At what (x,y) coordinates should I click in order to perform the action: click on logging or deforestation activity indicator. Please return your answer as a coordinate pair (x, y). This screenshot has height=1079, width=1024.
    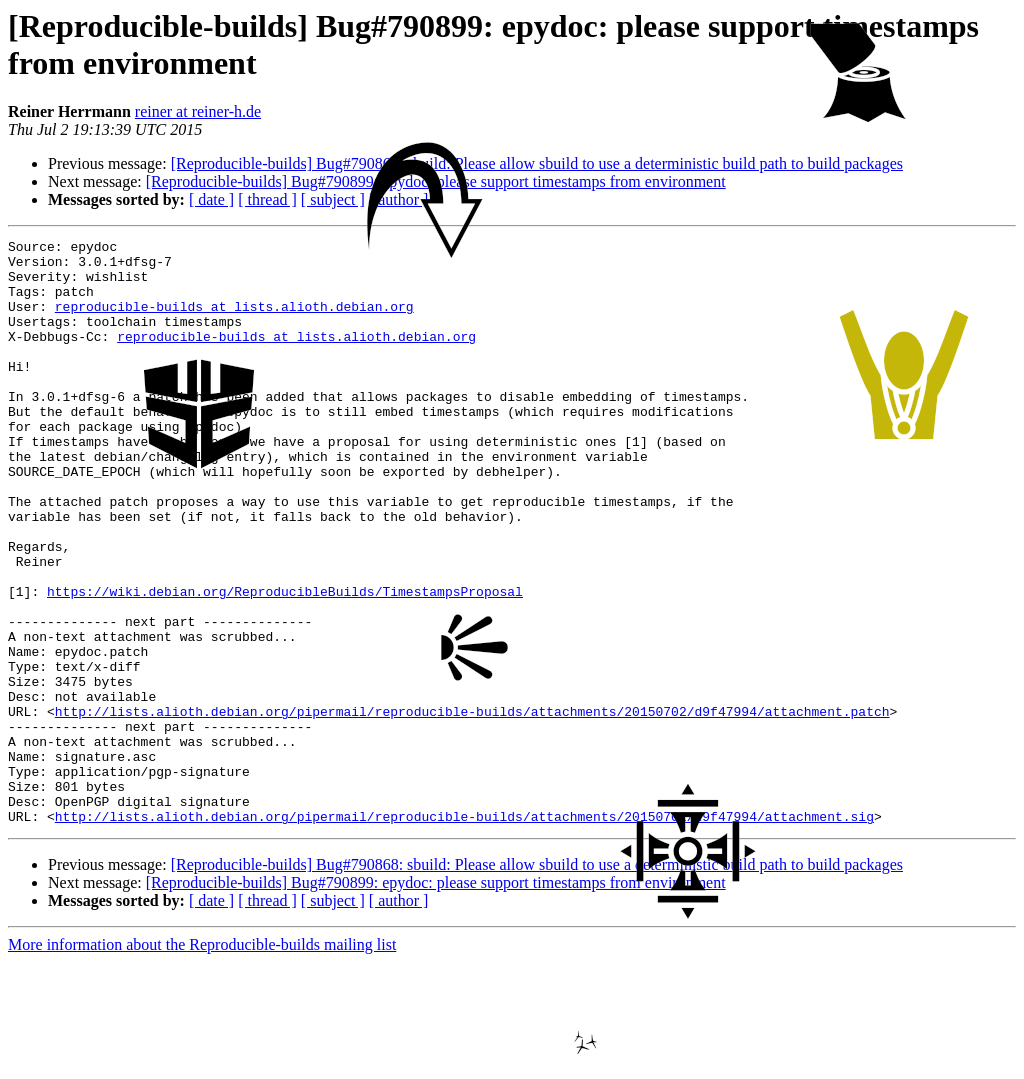
    Looking at the image, I should click on (858, 73).